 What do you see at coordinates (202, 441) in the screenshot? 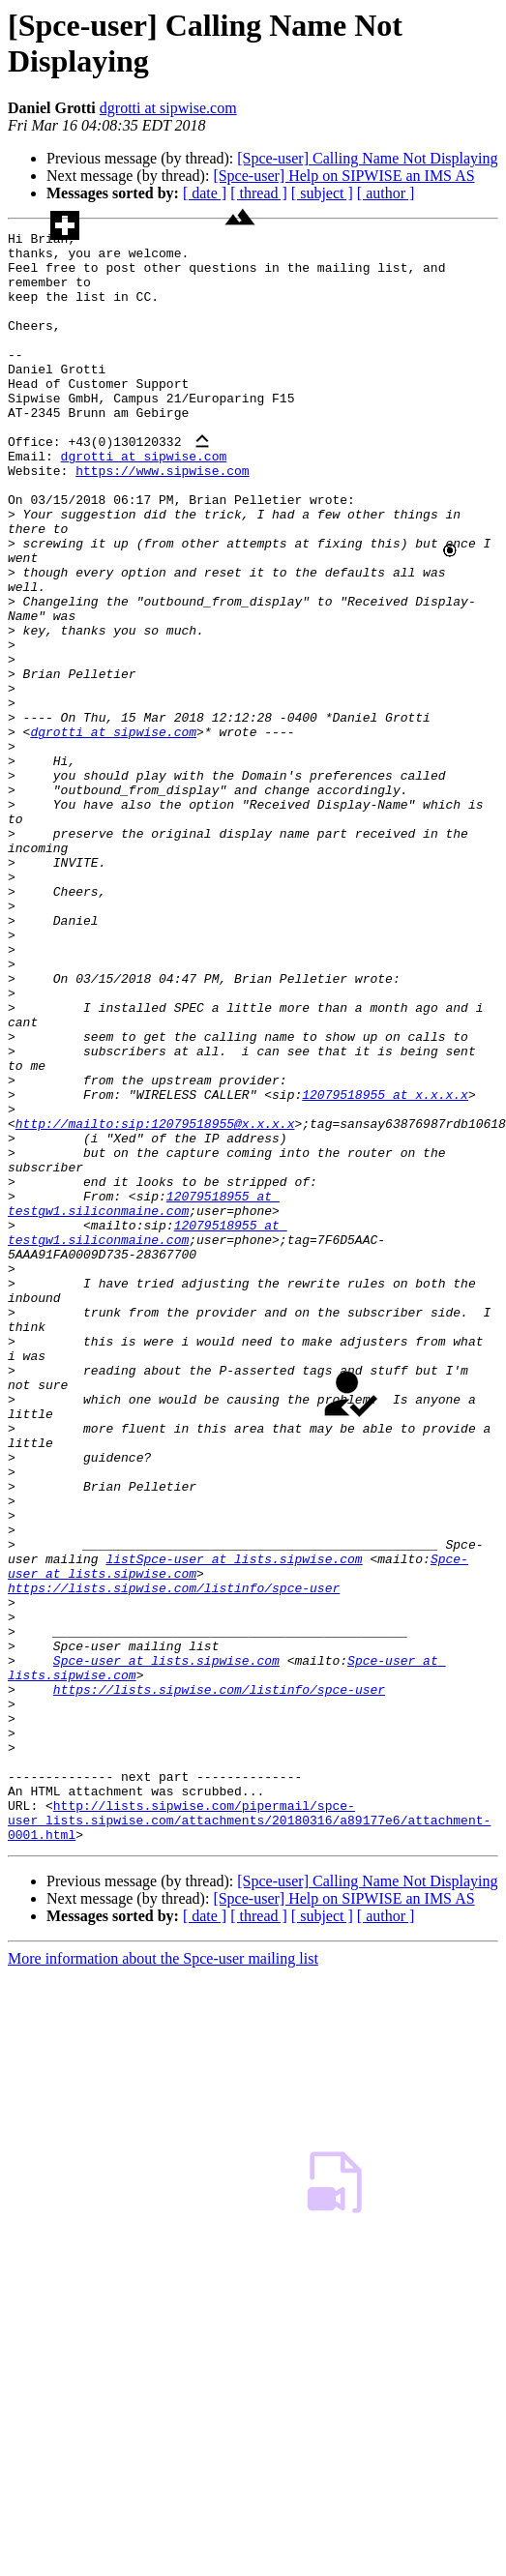
I see `indicates caps lock is enabled on the keyboard` at bounding box center [202, 441].